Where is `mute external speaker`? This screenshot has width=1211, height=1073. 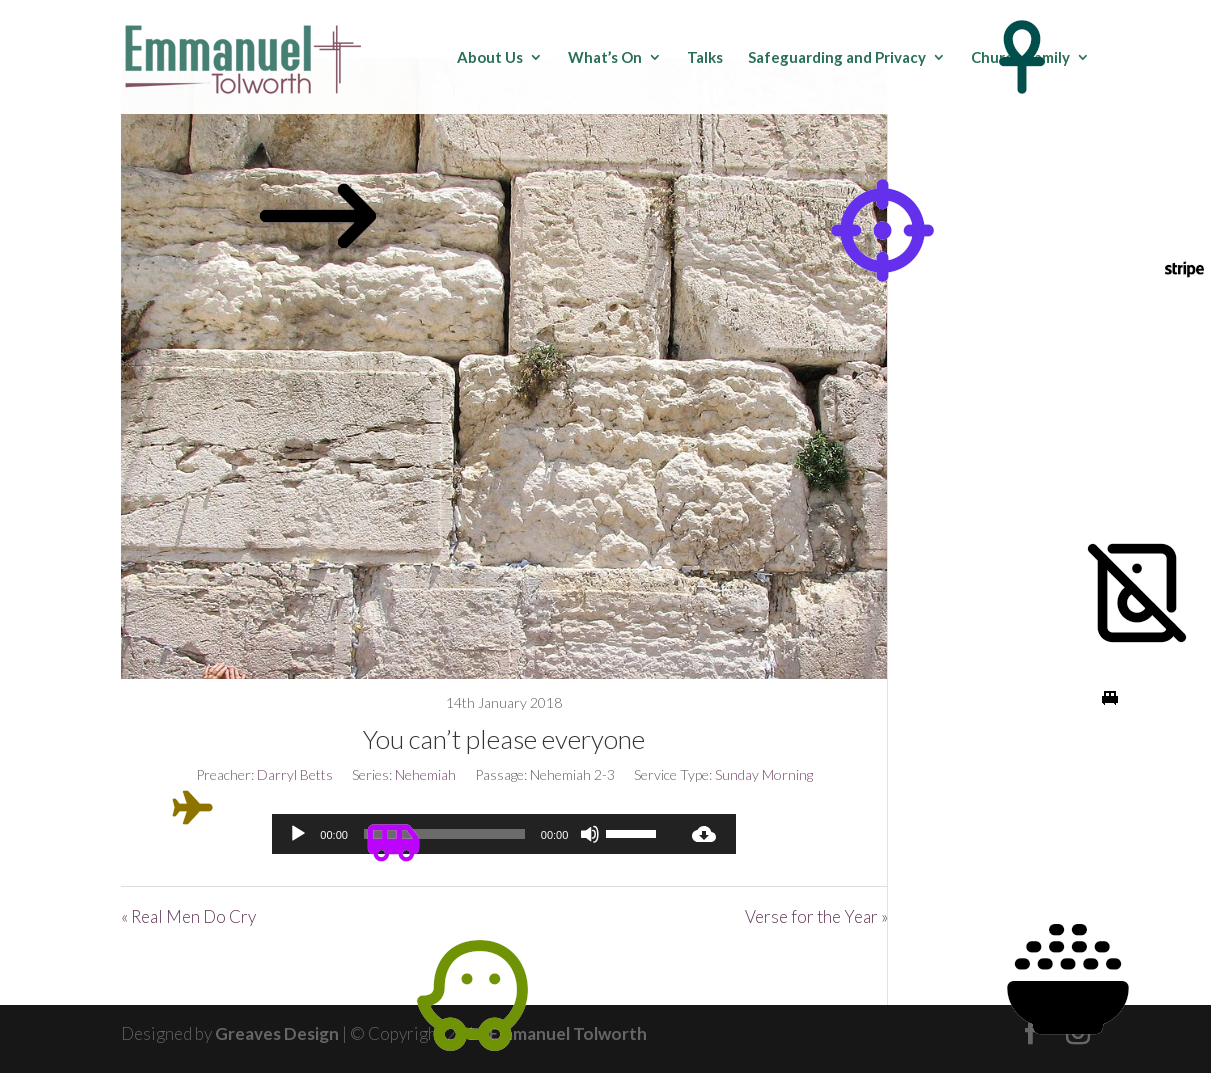 mute external speaker is located at coordinates (1137, 593).